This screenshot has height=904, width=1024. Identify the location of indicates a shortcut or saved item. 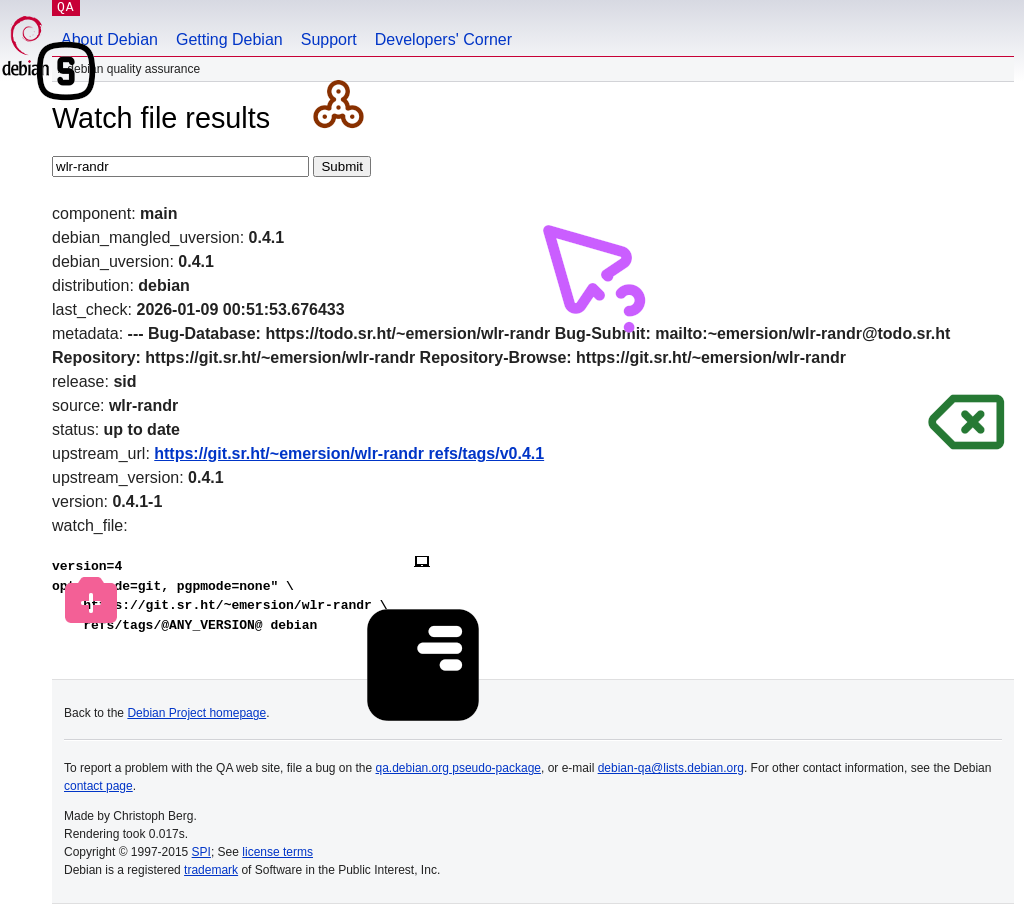
(66, 71).